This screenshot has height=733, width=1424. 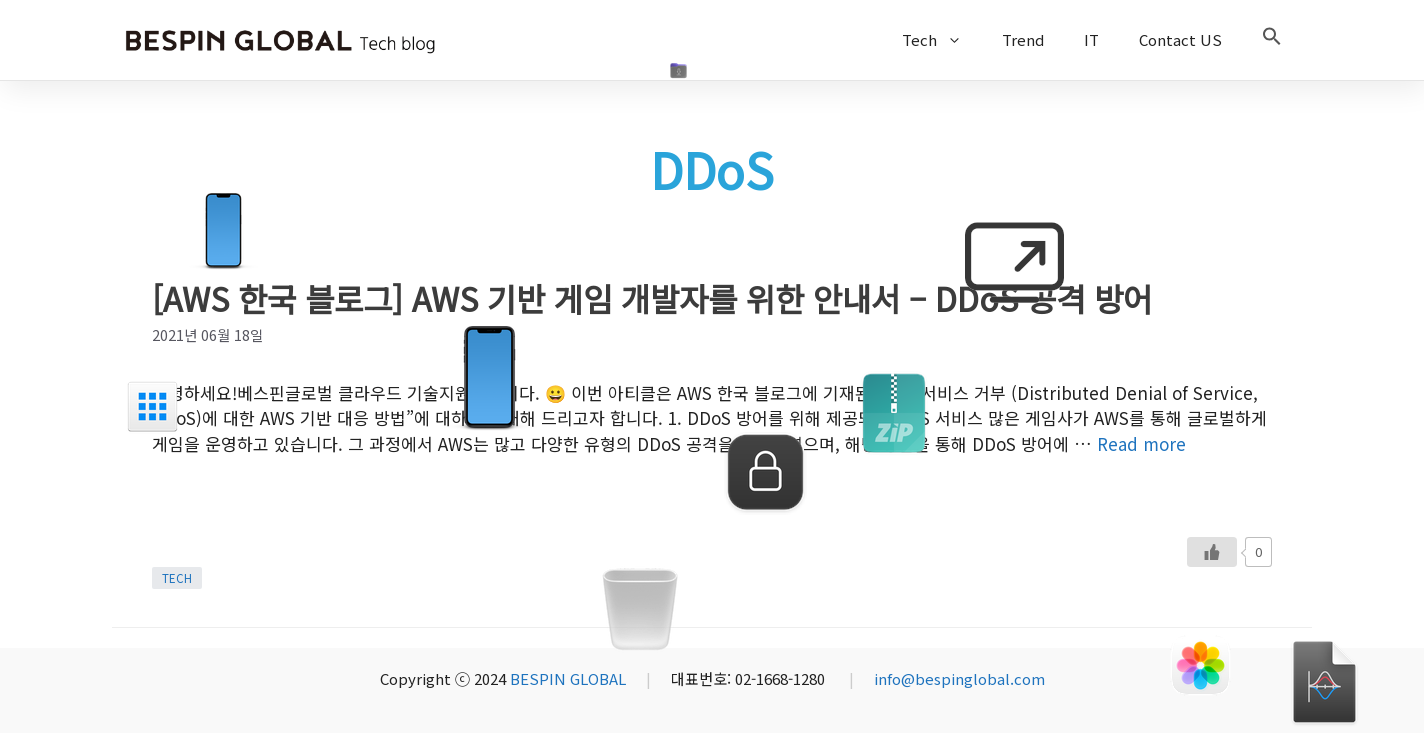 I want to click on open or extract a compressed zip file, so click(x=894, y=413).